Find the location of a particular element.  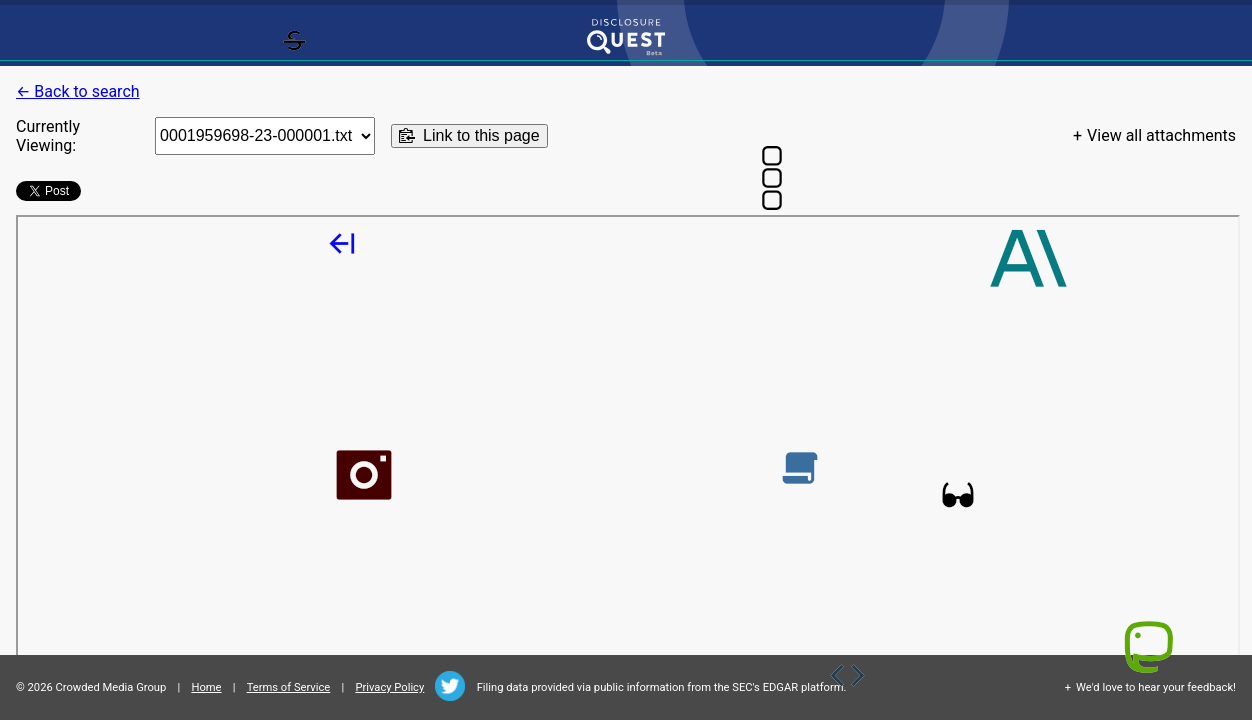

view or edit source code is located at coordinates (847, 675).